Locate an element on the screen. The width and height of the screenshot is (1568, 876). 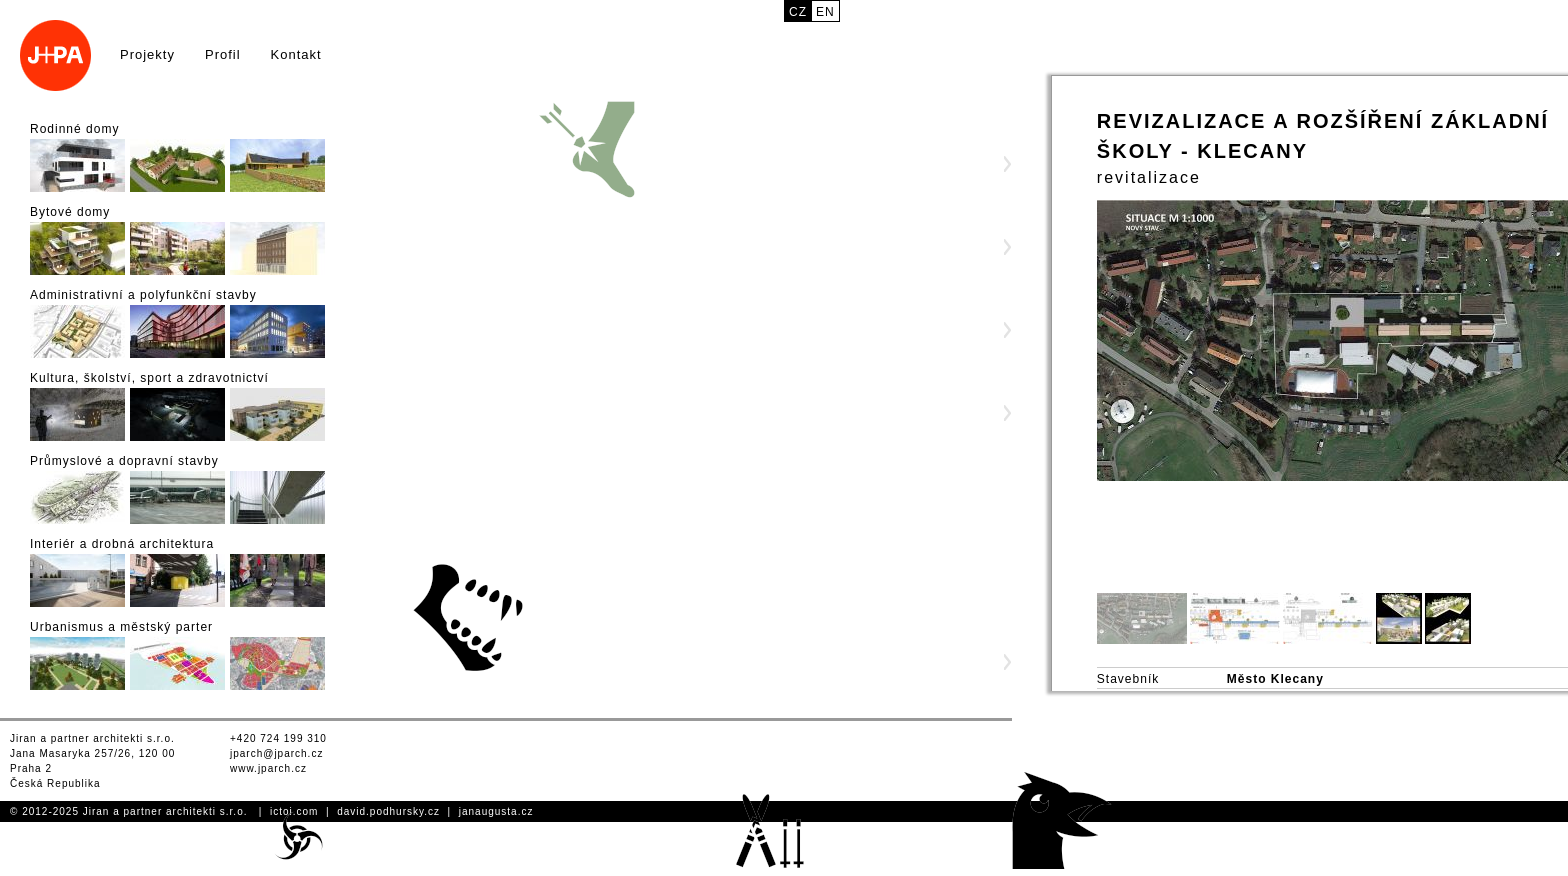
share to twitter is located at coordinates (1061, 819).